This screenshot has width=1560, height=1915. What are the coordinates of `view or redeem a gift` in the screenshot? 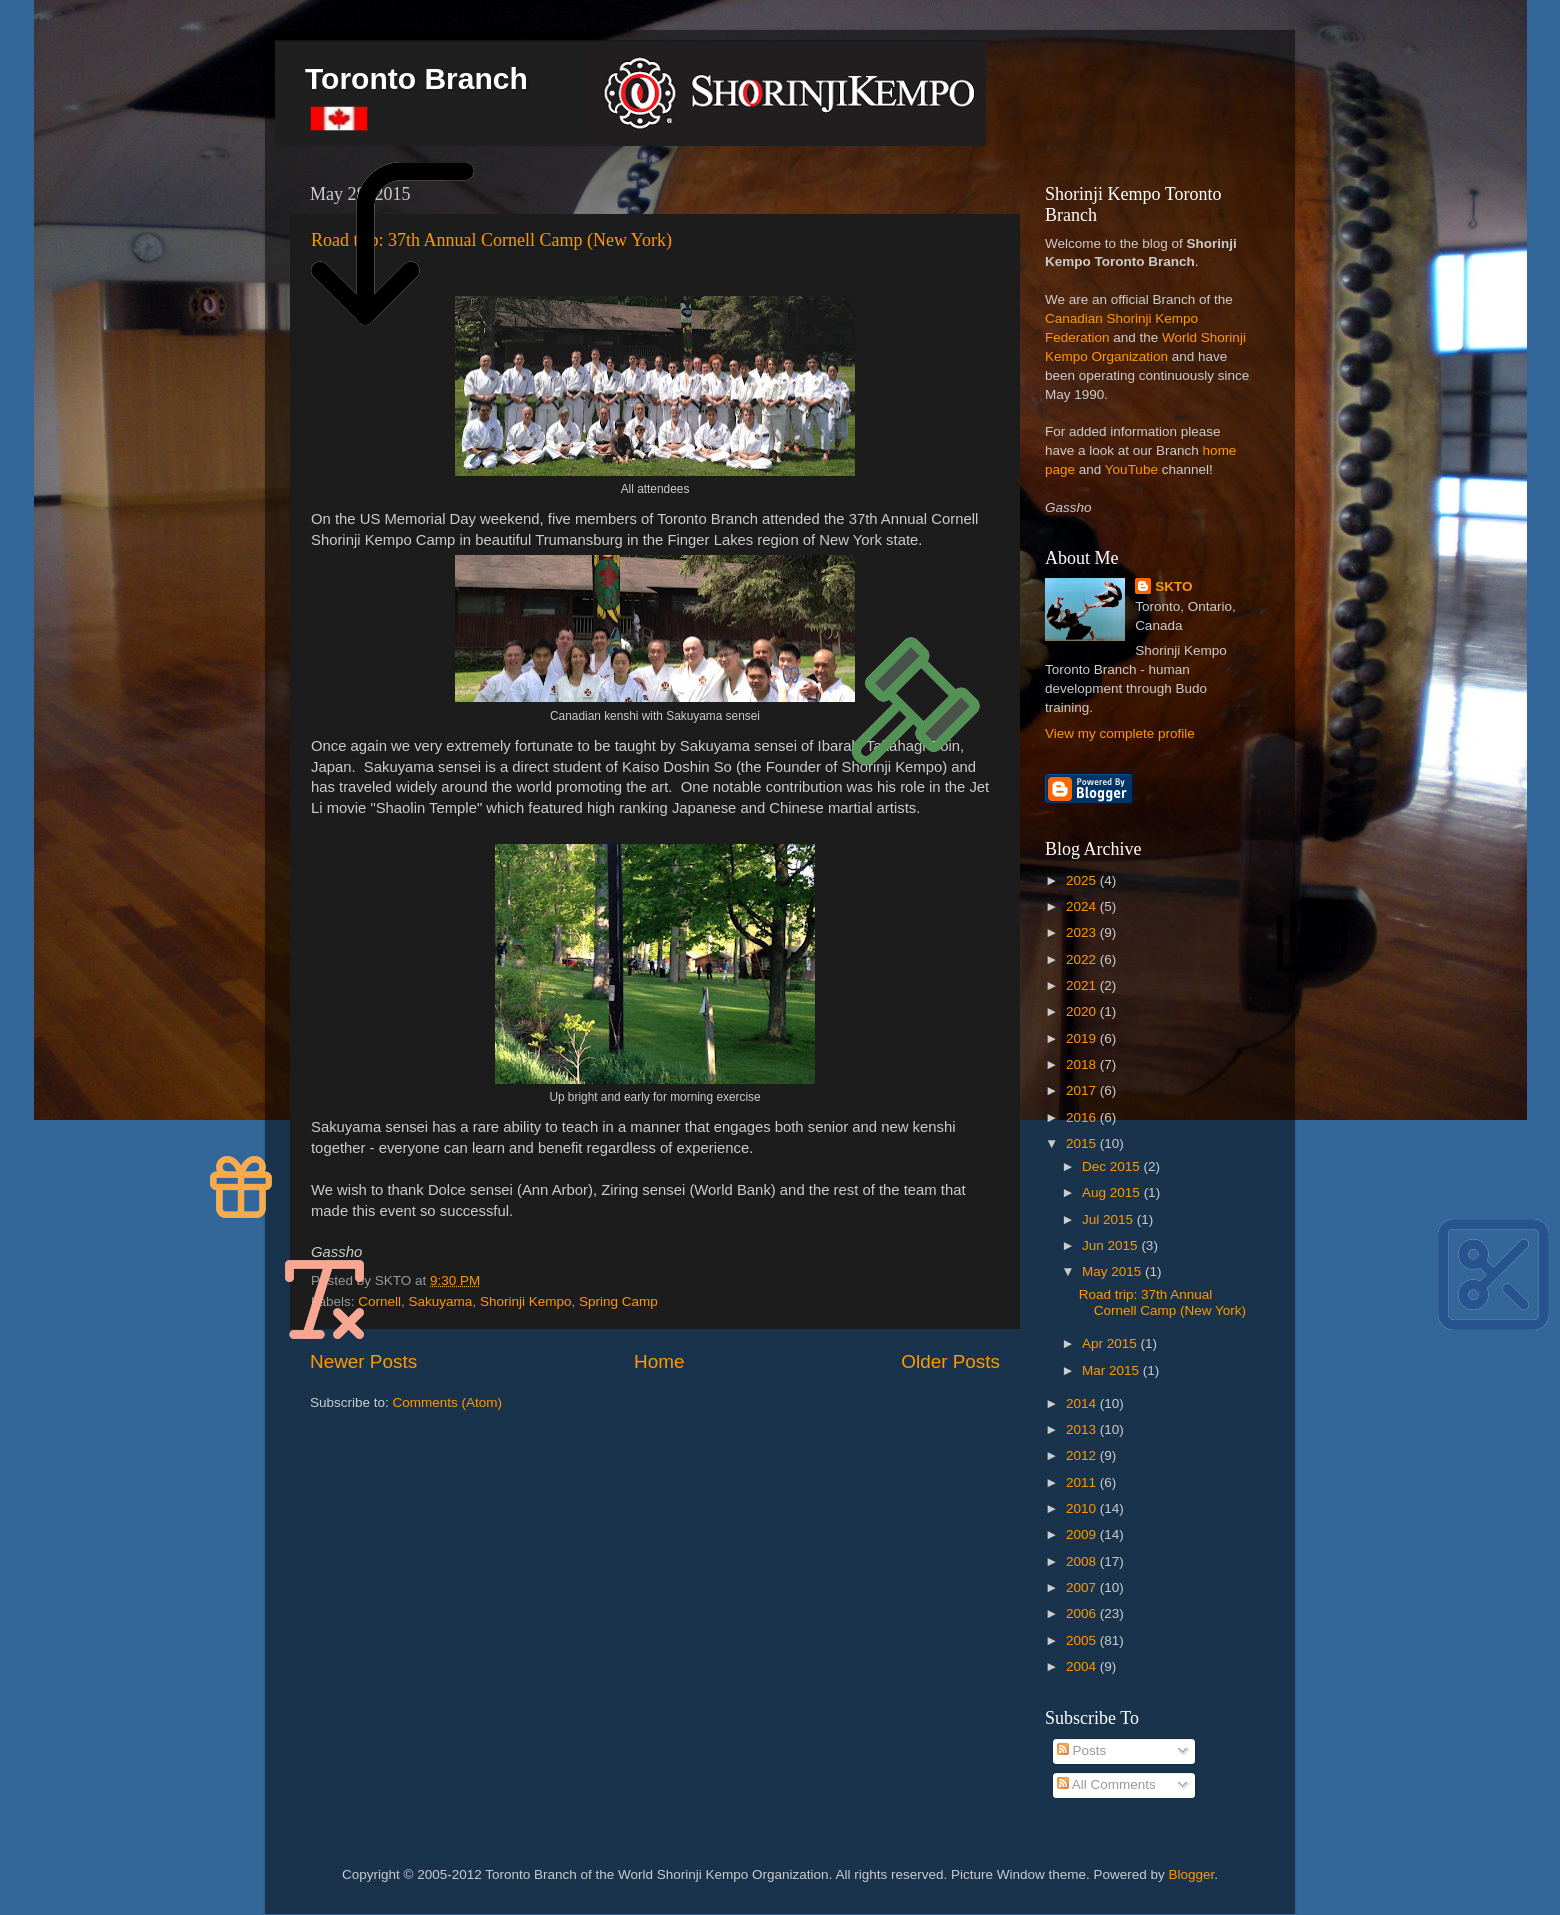 It's located at (241, 1187).